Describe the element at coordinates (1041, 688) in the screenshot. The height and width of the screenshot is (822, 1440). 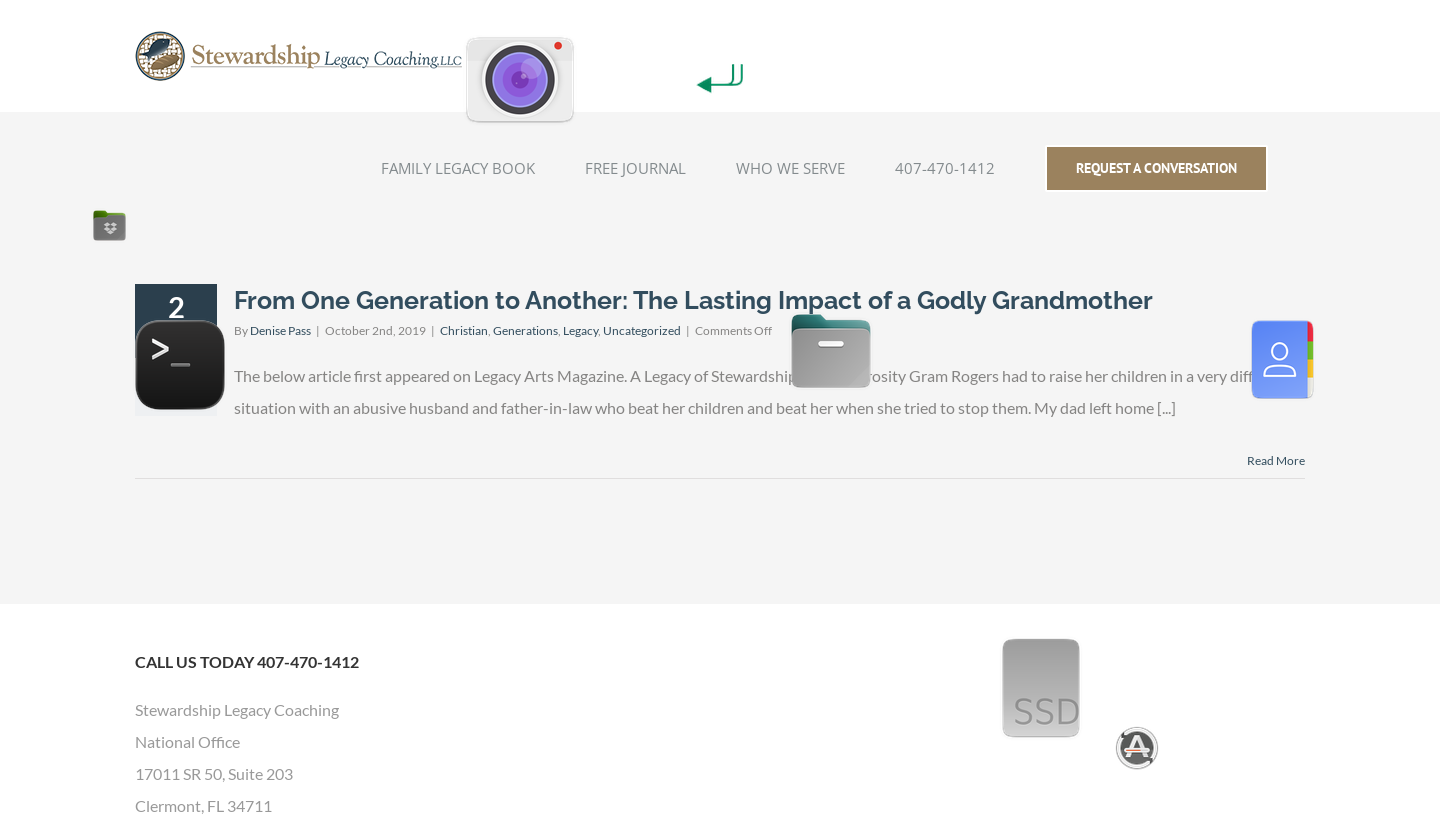
I see `indicates a solid state drive (SSD) storage device` at that location.